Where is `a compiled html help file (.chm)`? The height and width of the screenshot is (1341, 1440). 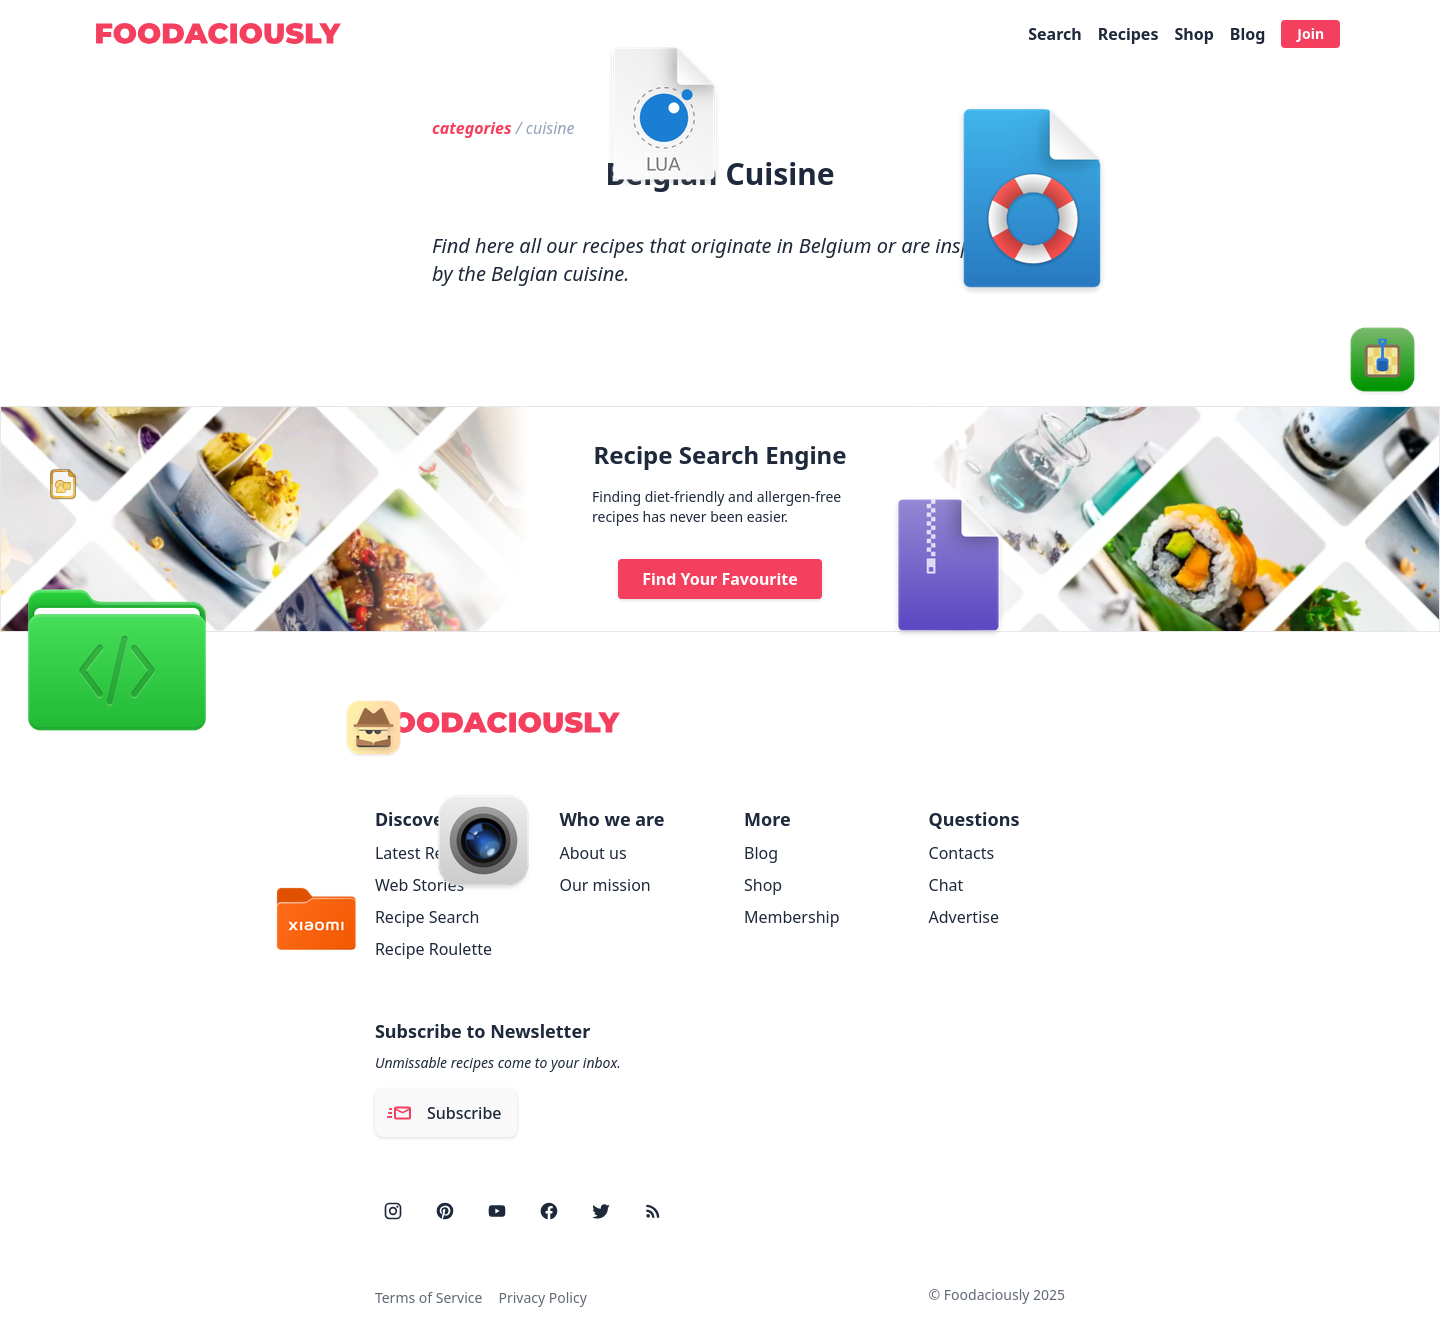 a compiled html help file (.chm) is located at coordinates (1032, 198).